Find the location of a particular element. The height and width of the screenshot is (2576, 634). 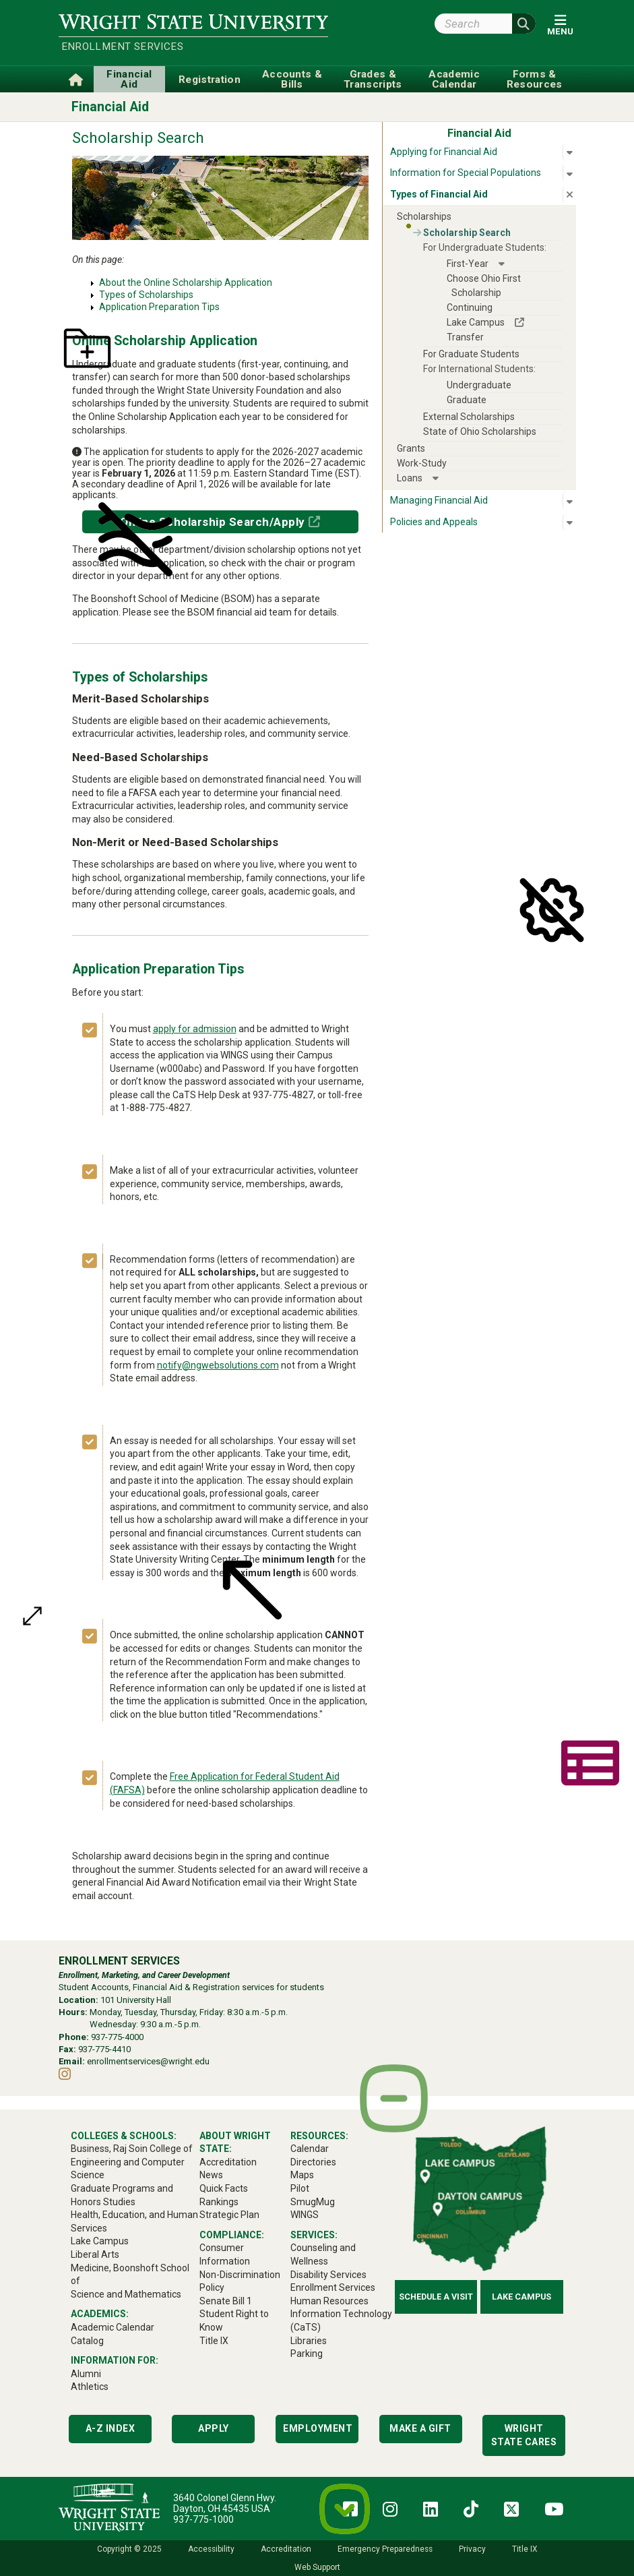

remove an item from a list or collection is located at coordinates (393, 2098).